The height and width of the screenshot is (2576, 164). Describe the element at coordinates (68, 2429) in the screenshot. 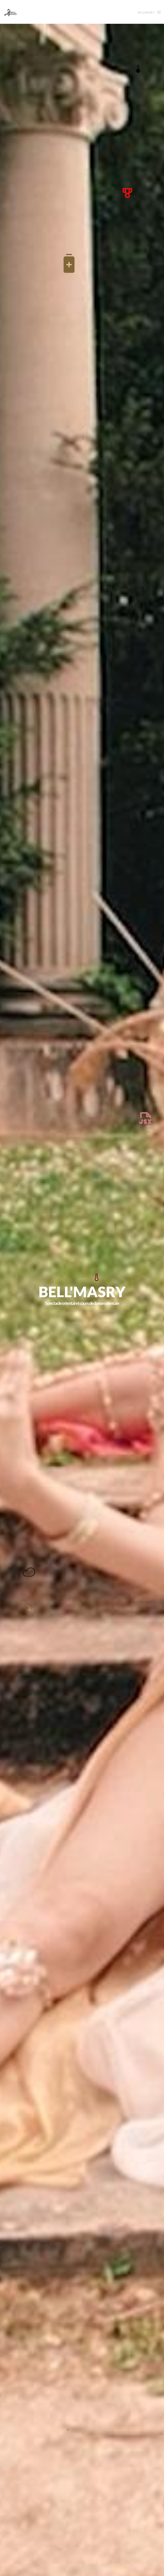

I see `access teaching or presentation tools` at that location.